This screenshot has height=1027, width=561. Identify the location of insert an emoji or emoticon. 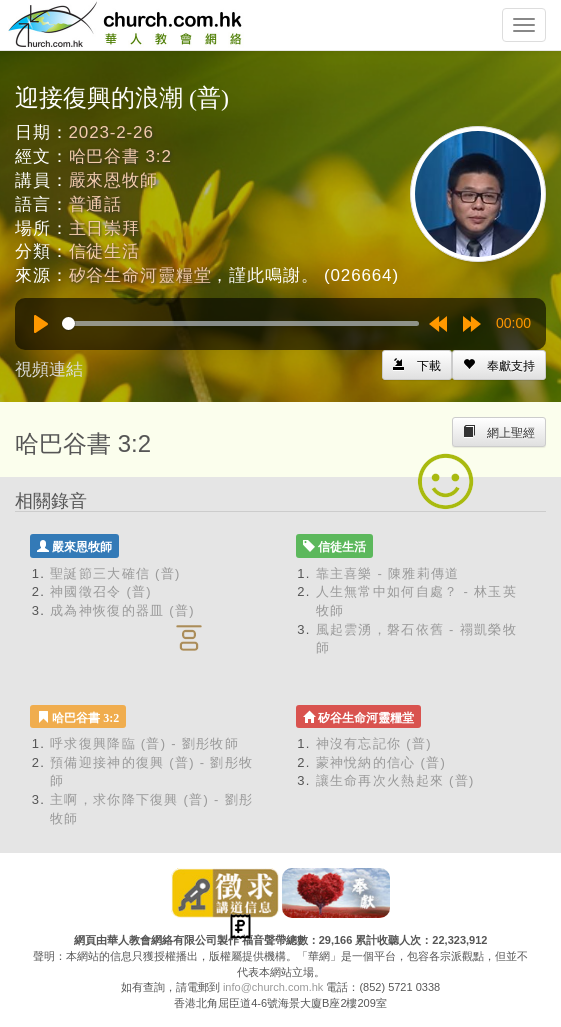
(445, 481).